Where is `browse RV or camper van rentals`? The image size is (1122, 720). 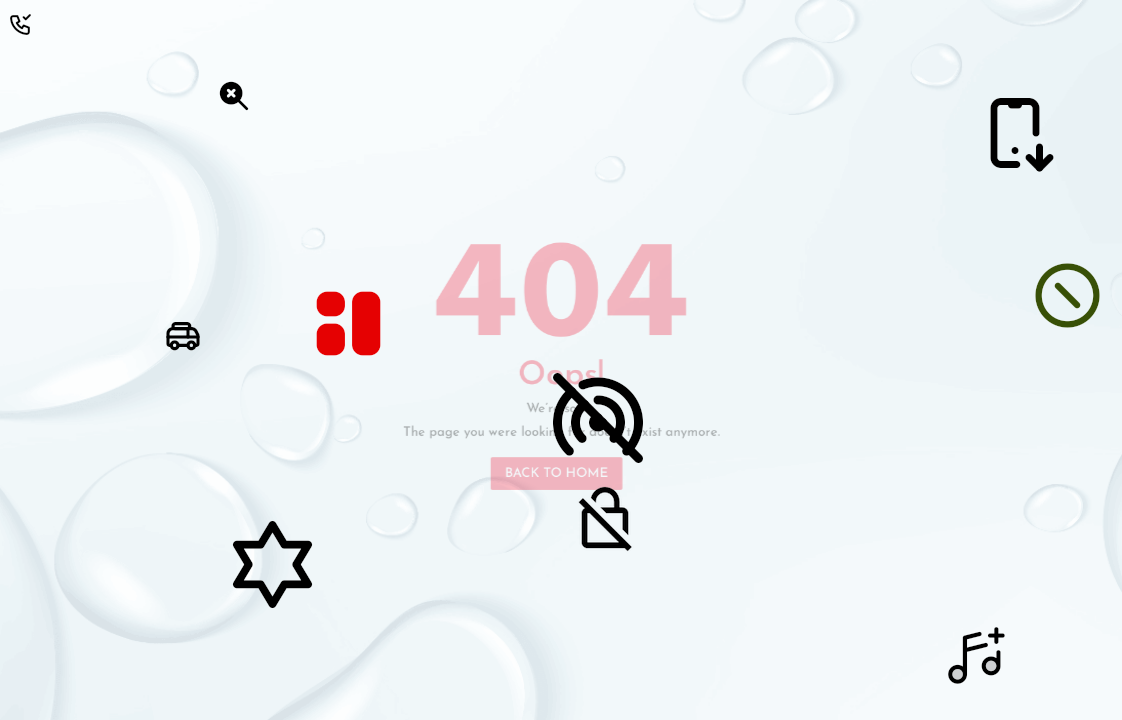
browse RV or camper van rentals is located at coordinates (183, 337).